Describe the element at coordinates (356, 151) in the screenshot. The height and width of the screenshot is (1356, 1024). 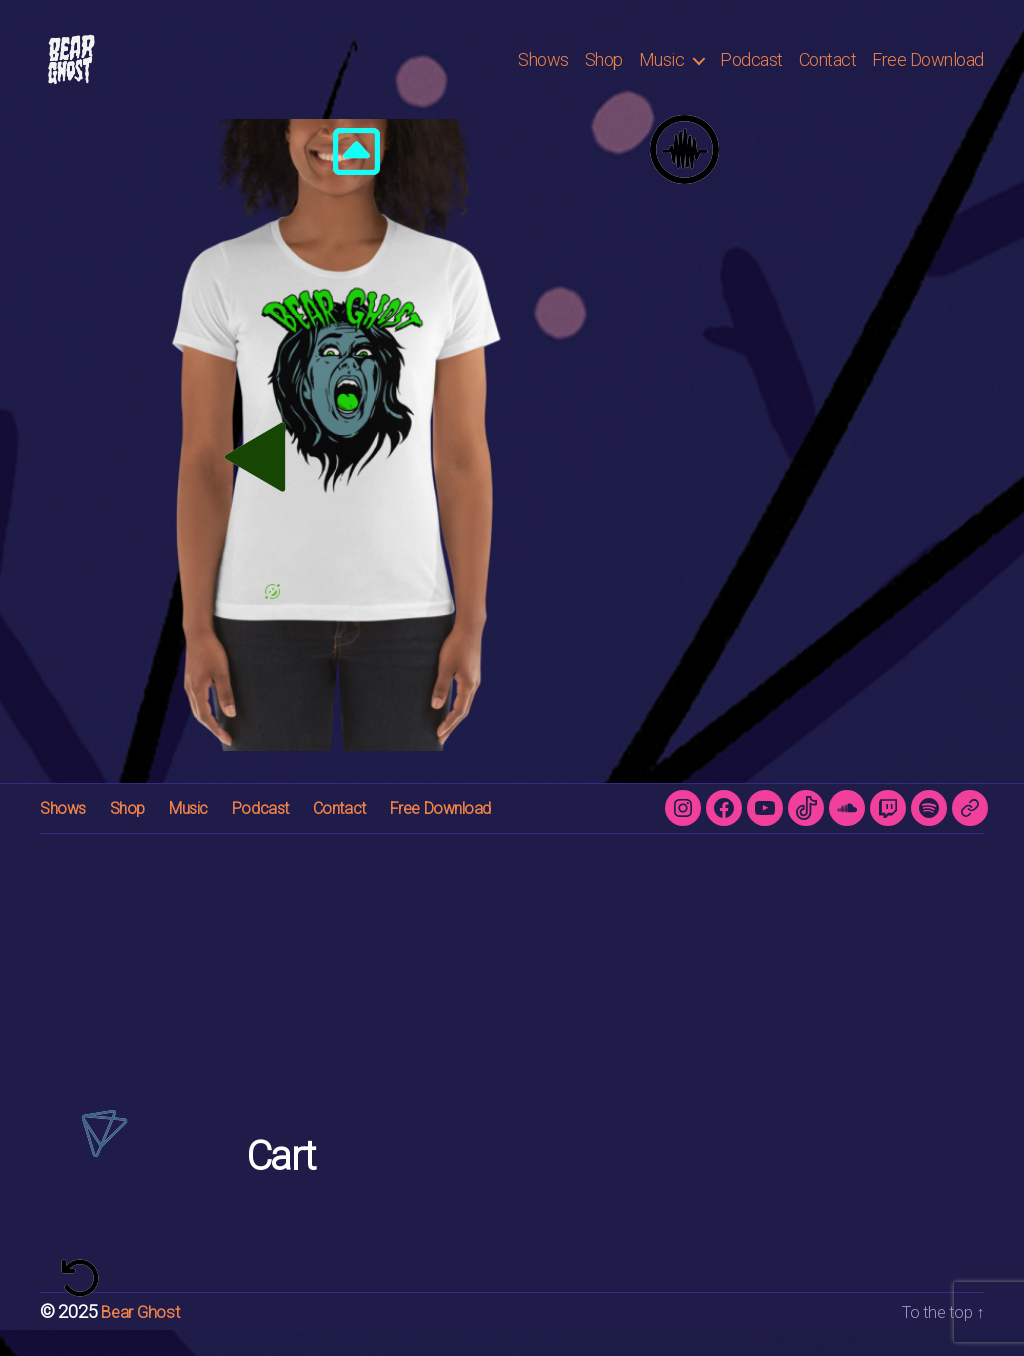
I see `expand or collapse a section upward` at that location.